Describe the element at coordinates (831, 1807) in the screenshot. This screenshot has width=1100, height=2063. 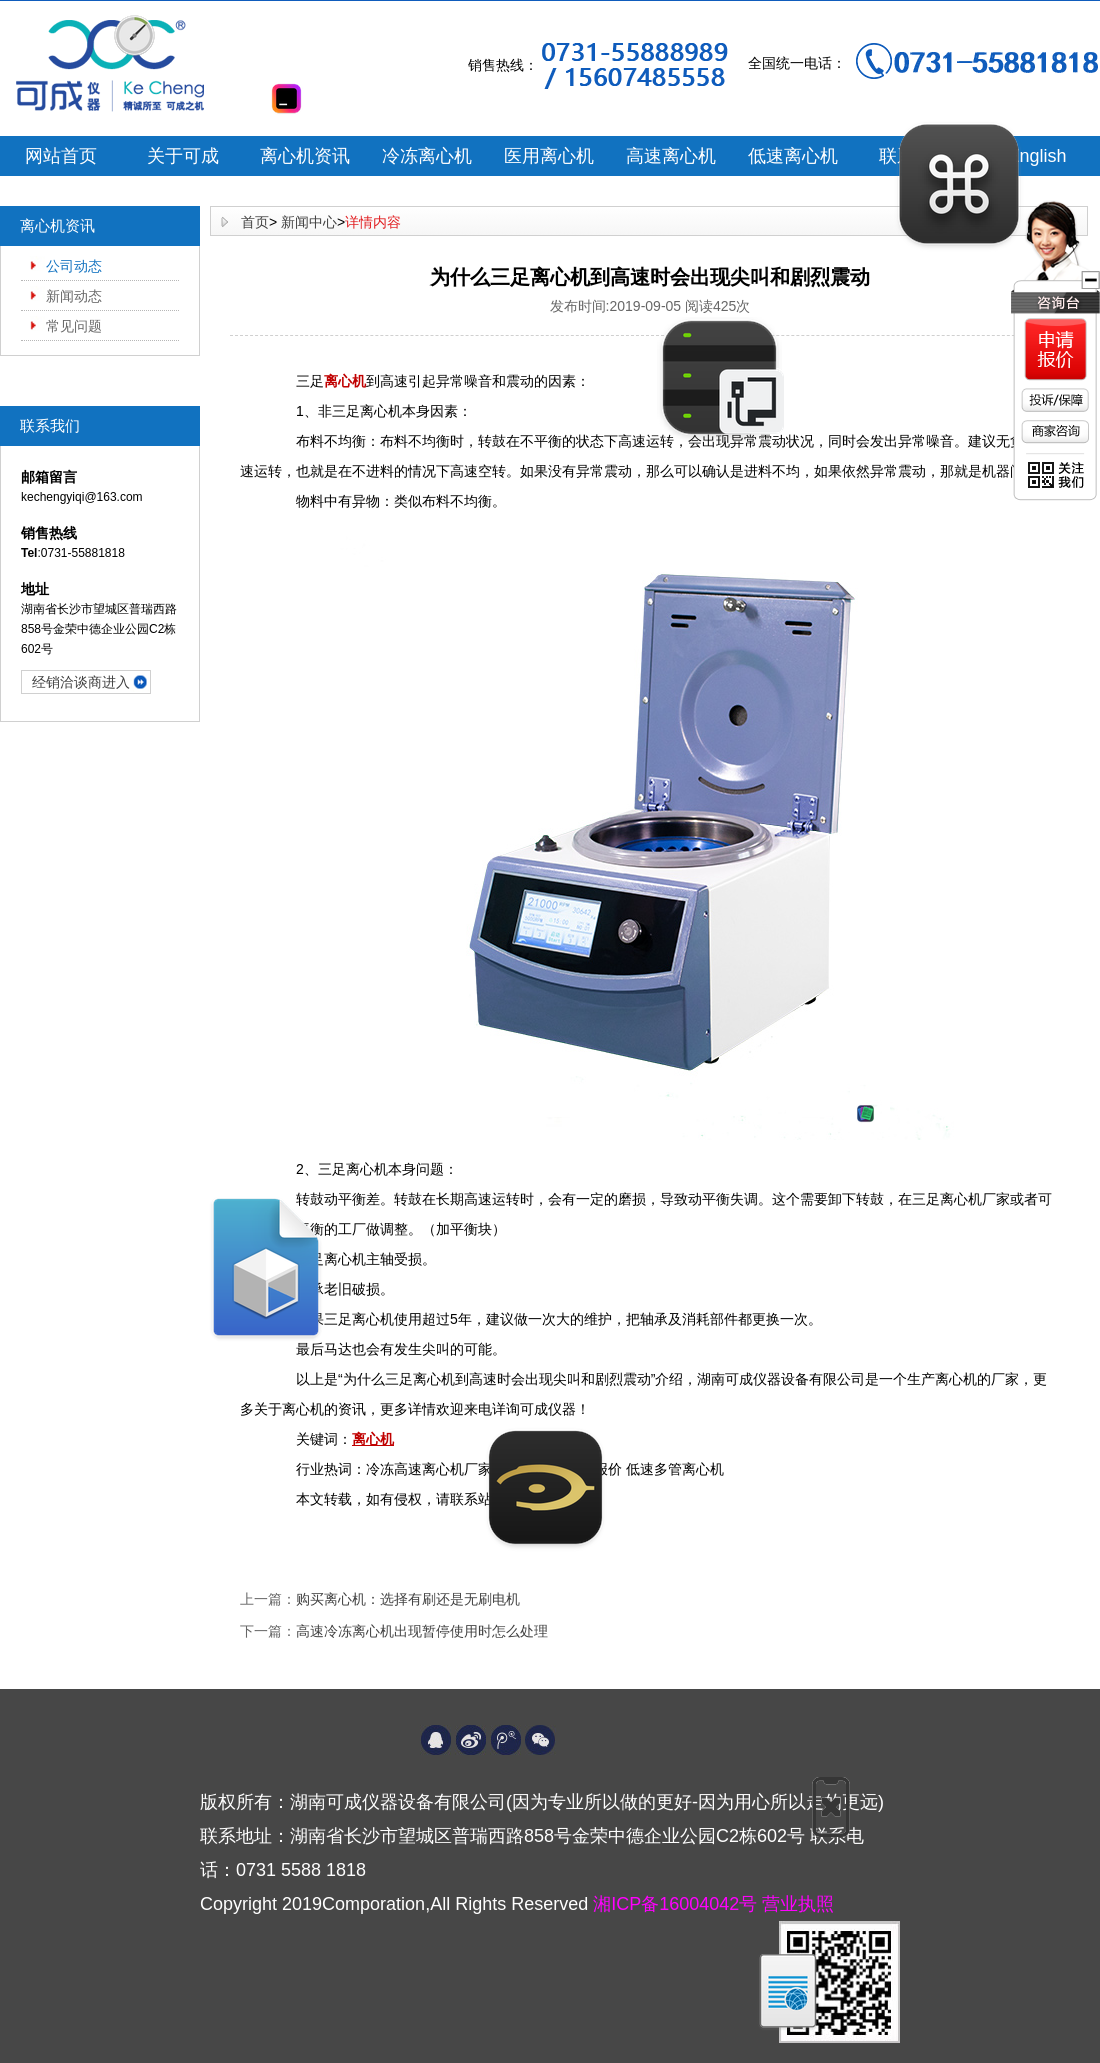
I see `disconnect or unlink a paired device` at that location.